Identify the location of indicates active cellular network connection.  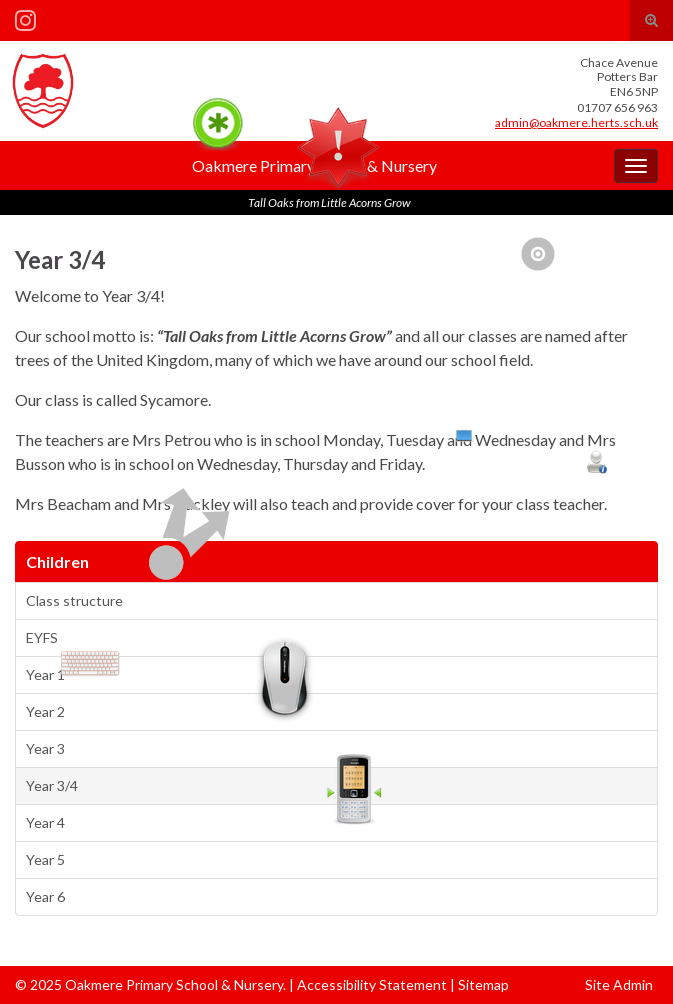
(355, 790).